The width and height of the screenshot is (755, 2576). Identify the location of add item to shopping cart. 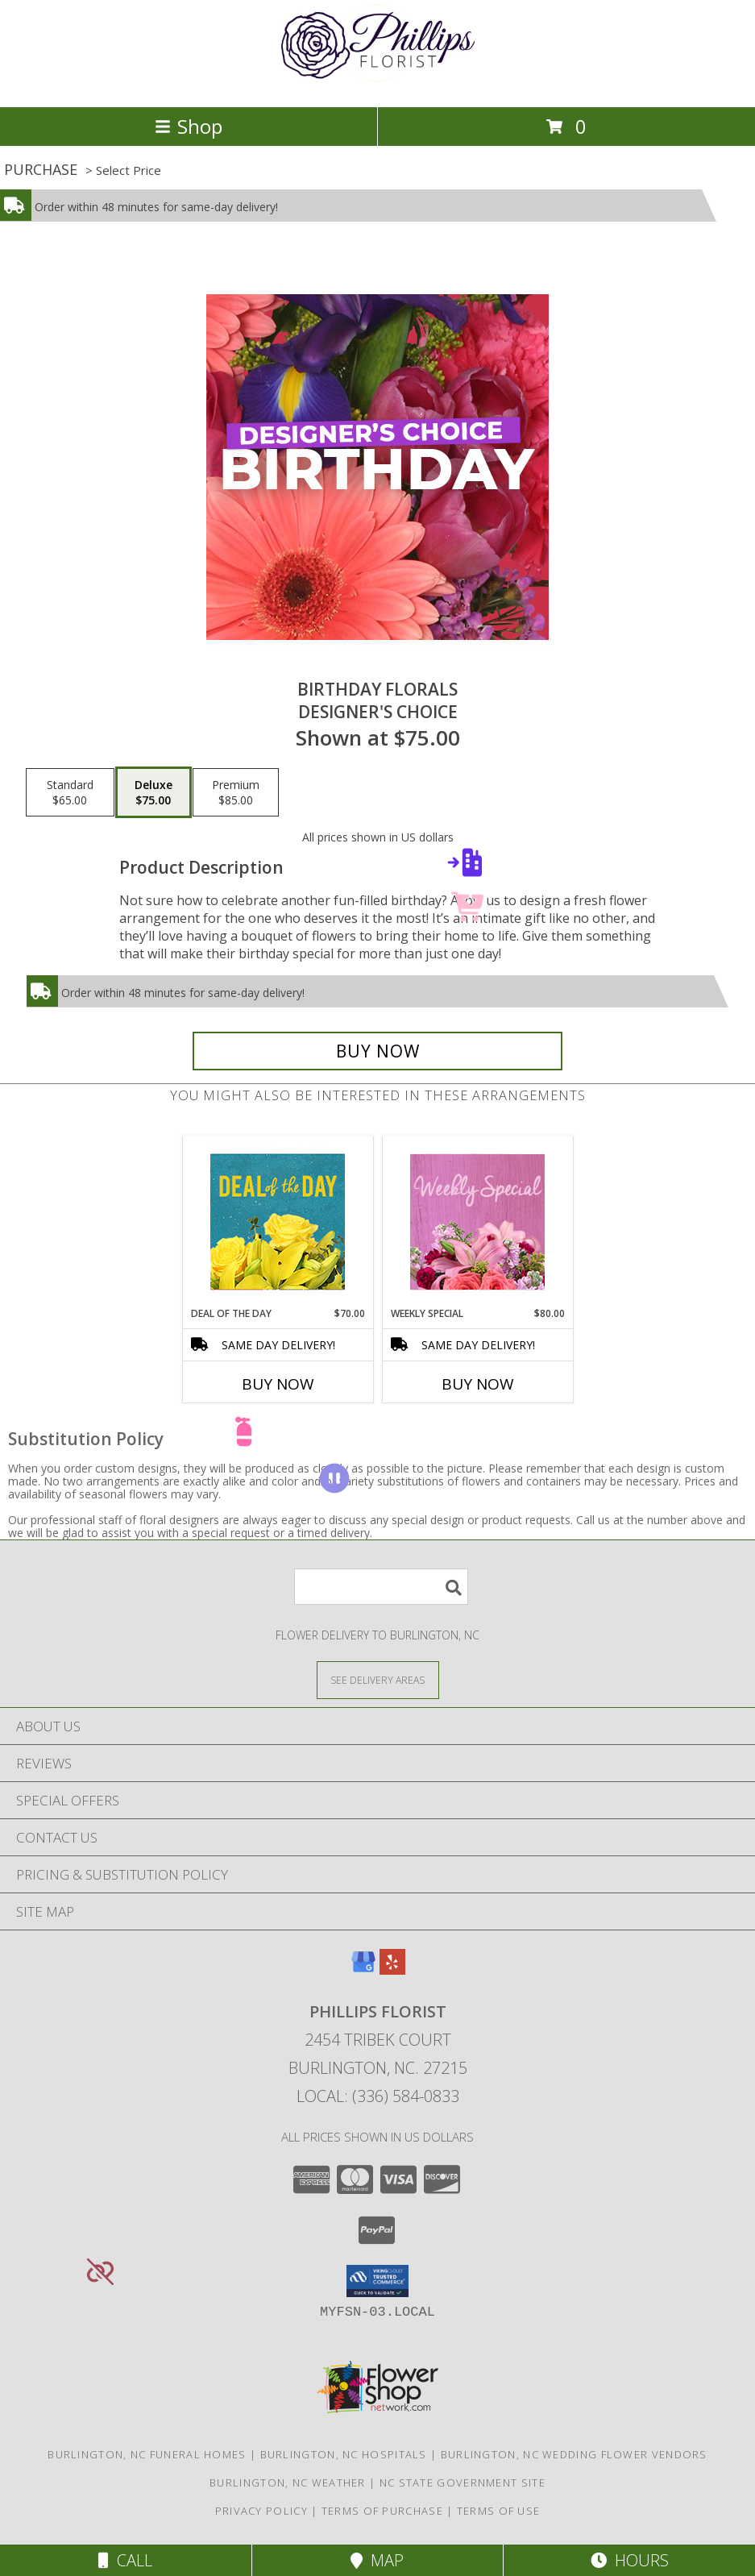
(469, 907).